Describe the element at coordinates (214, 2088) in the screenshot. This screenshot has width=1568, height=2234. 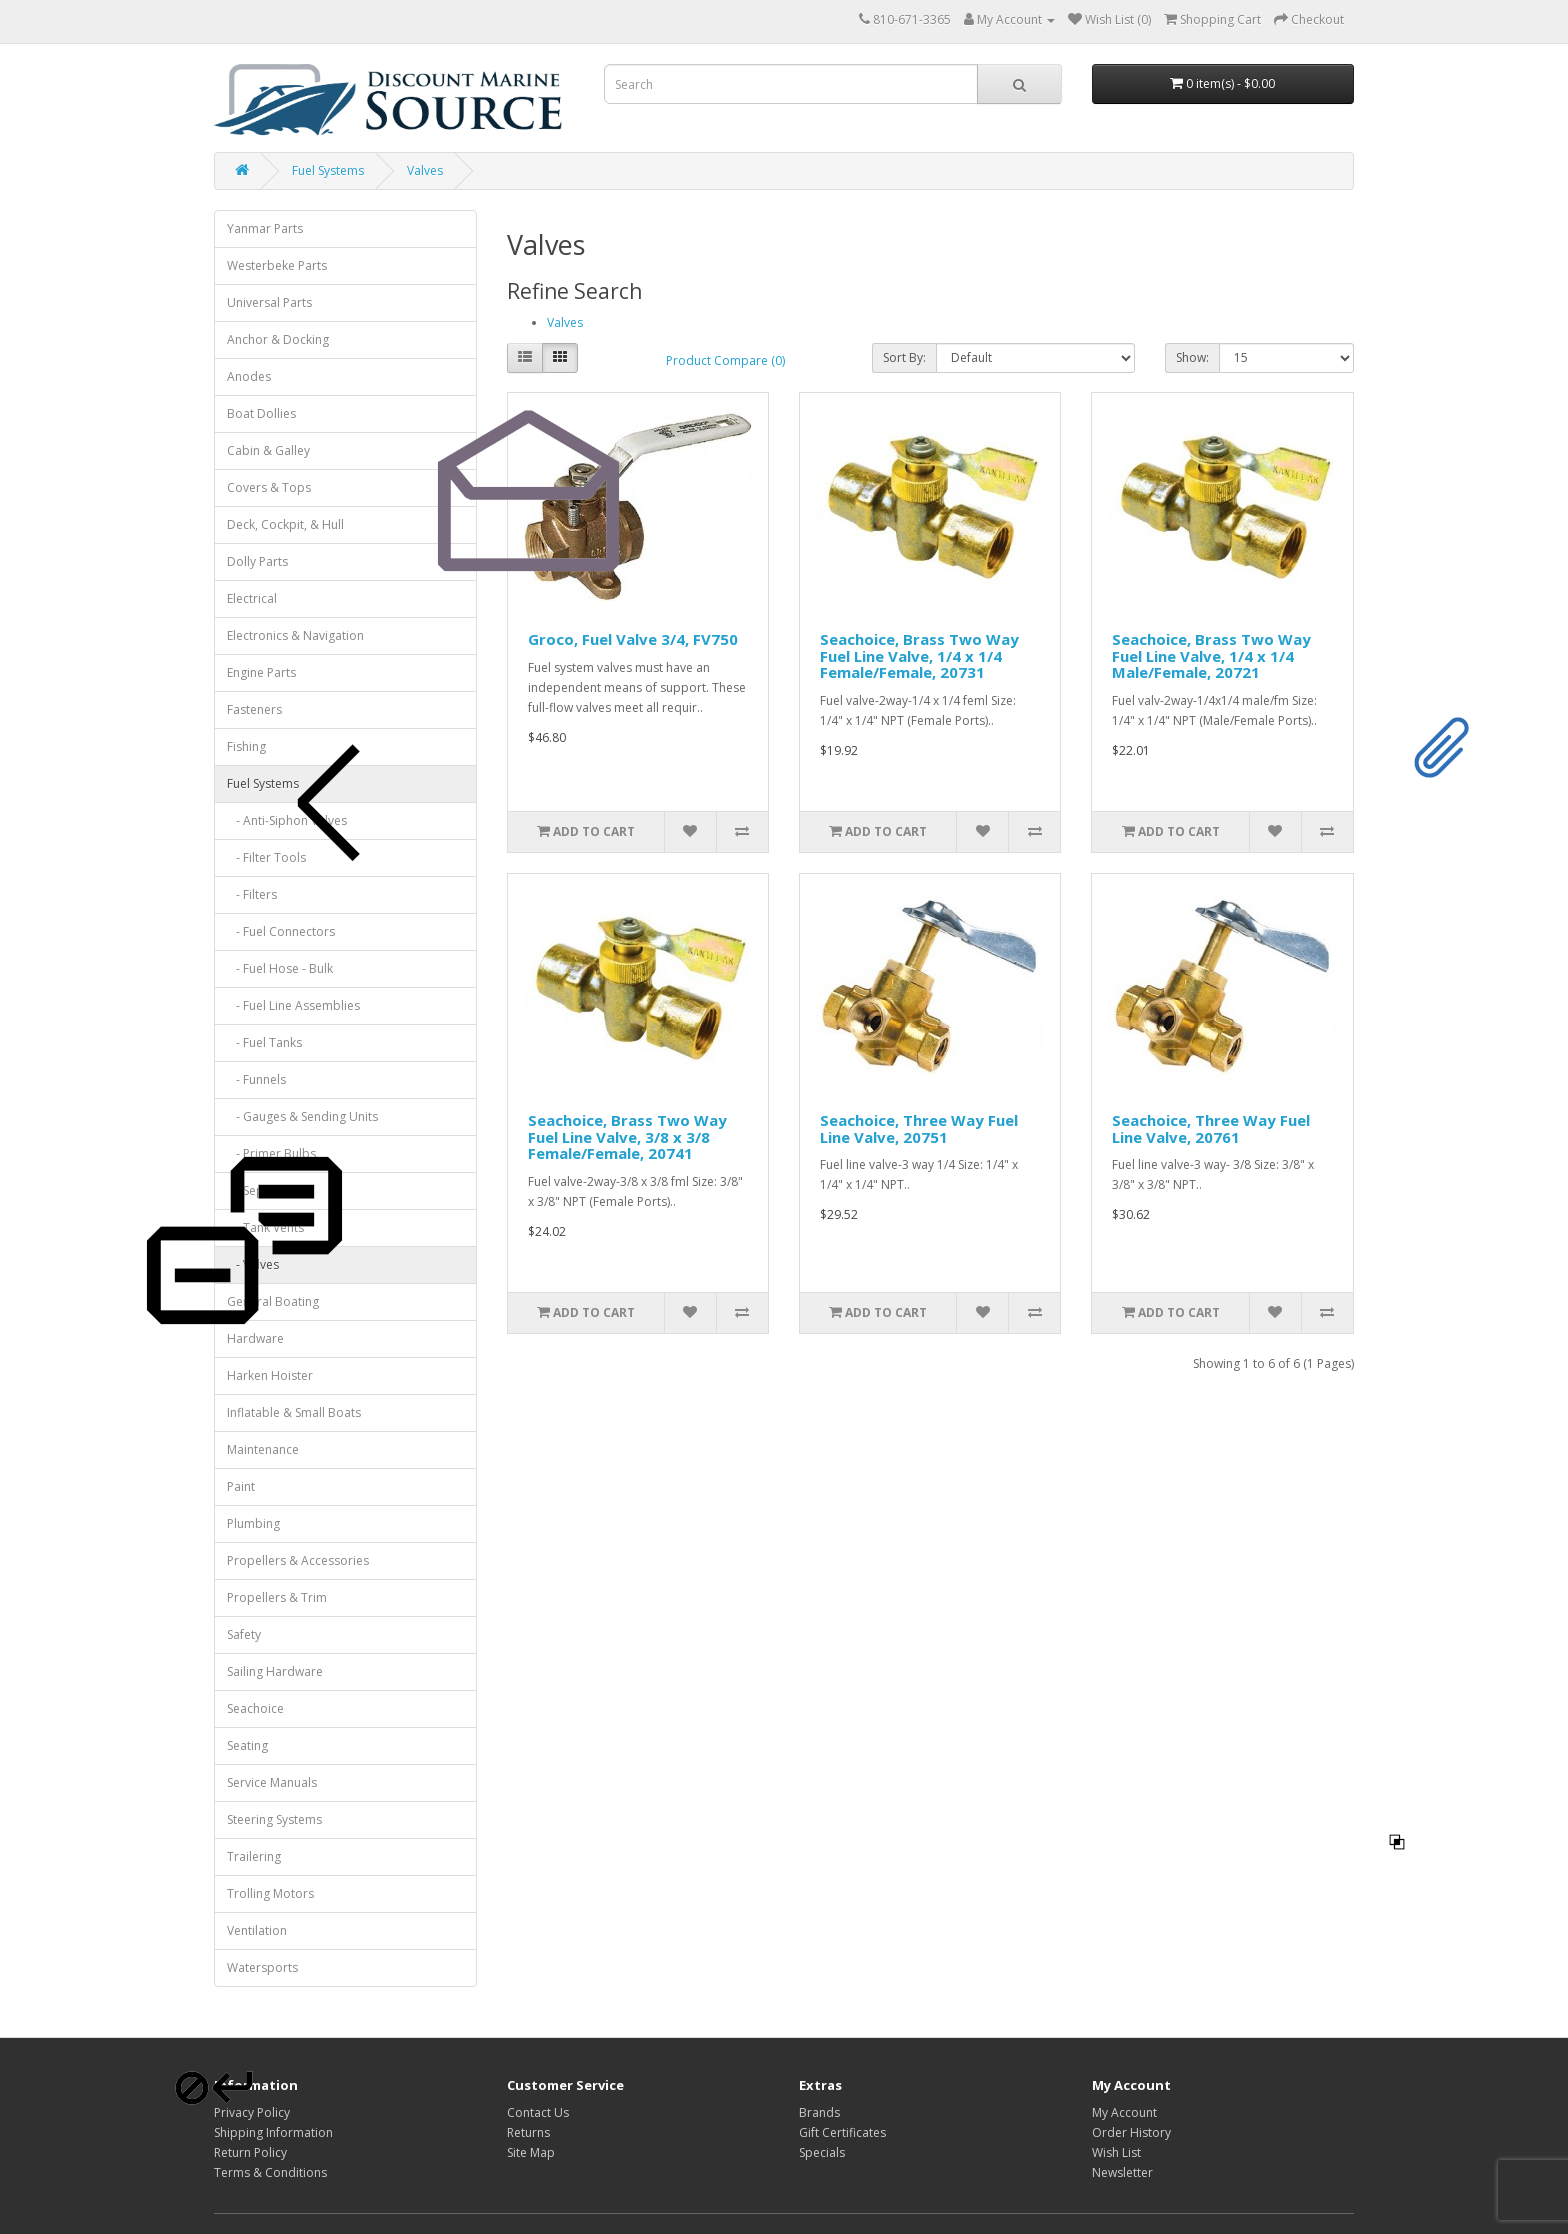
I see `disable automatic line wrapping in editor` at that location.